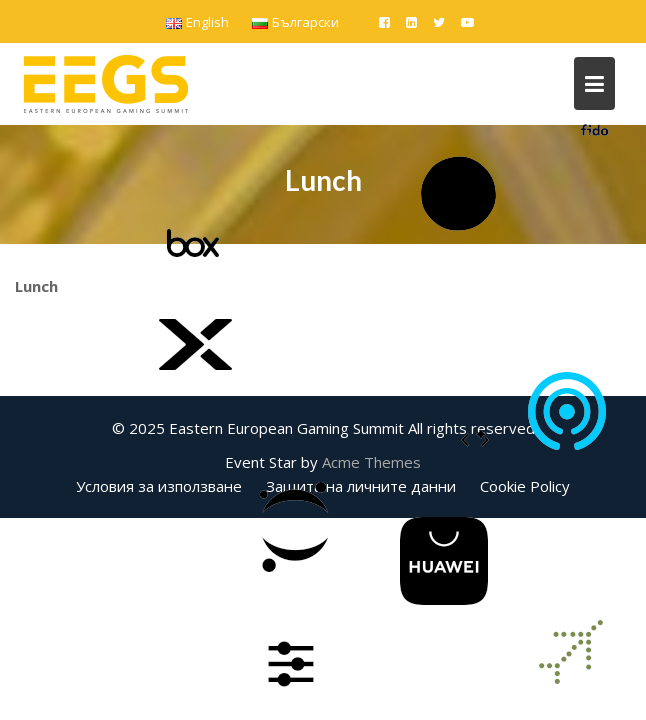  What do you see at coordinates (571, 652) in the screenshot?
I see `open the Indigo app` at bounding box center [571, 652].